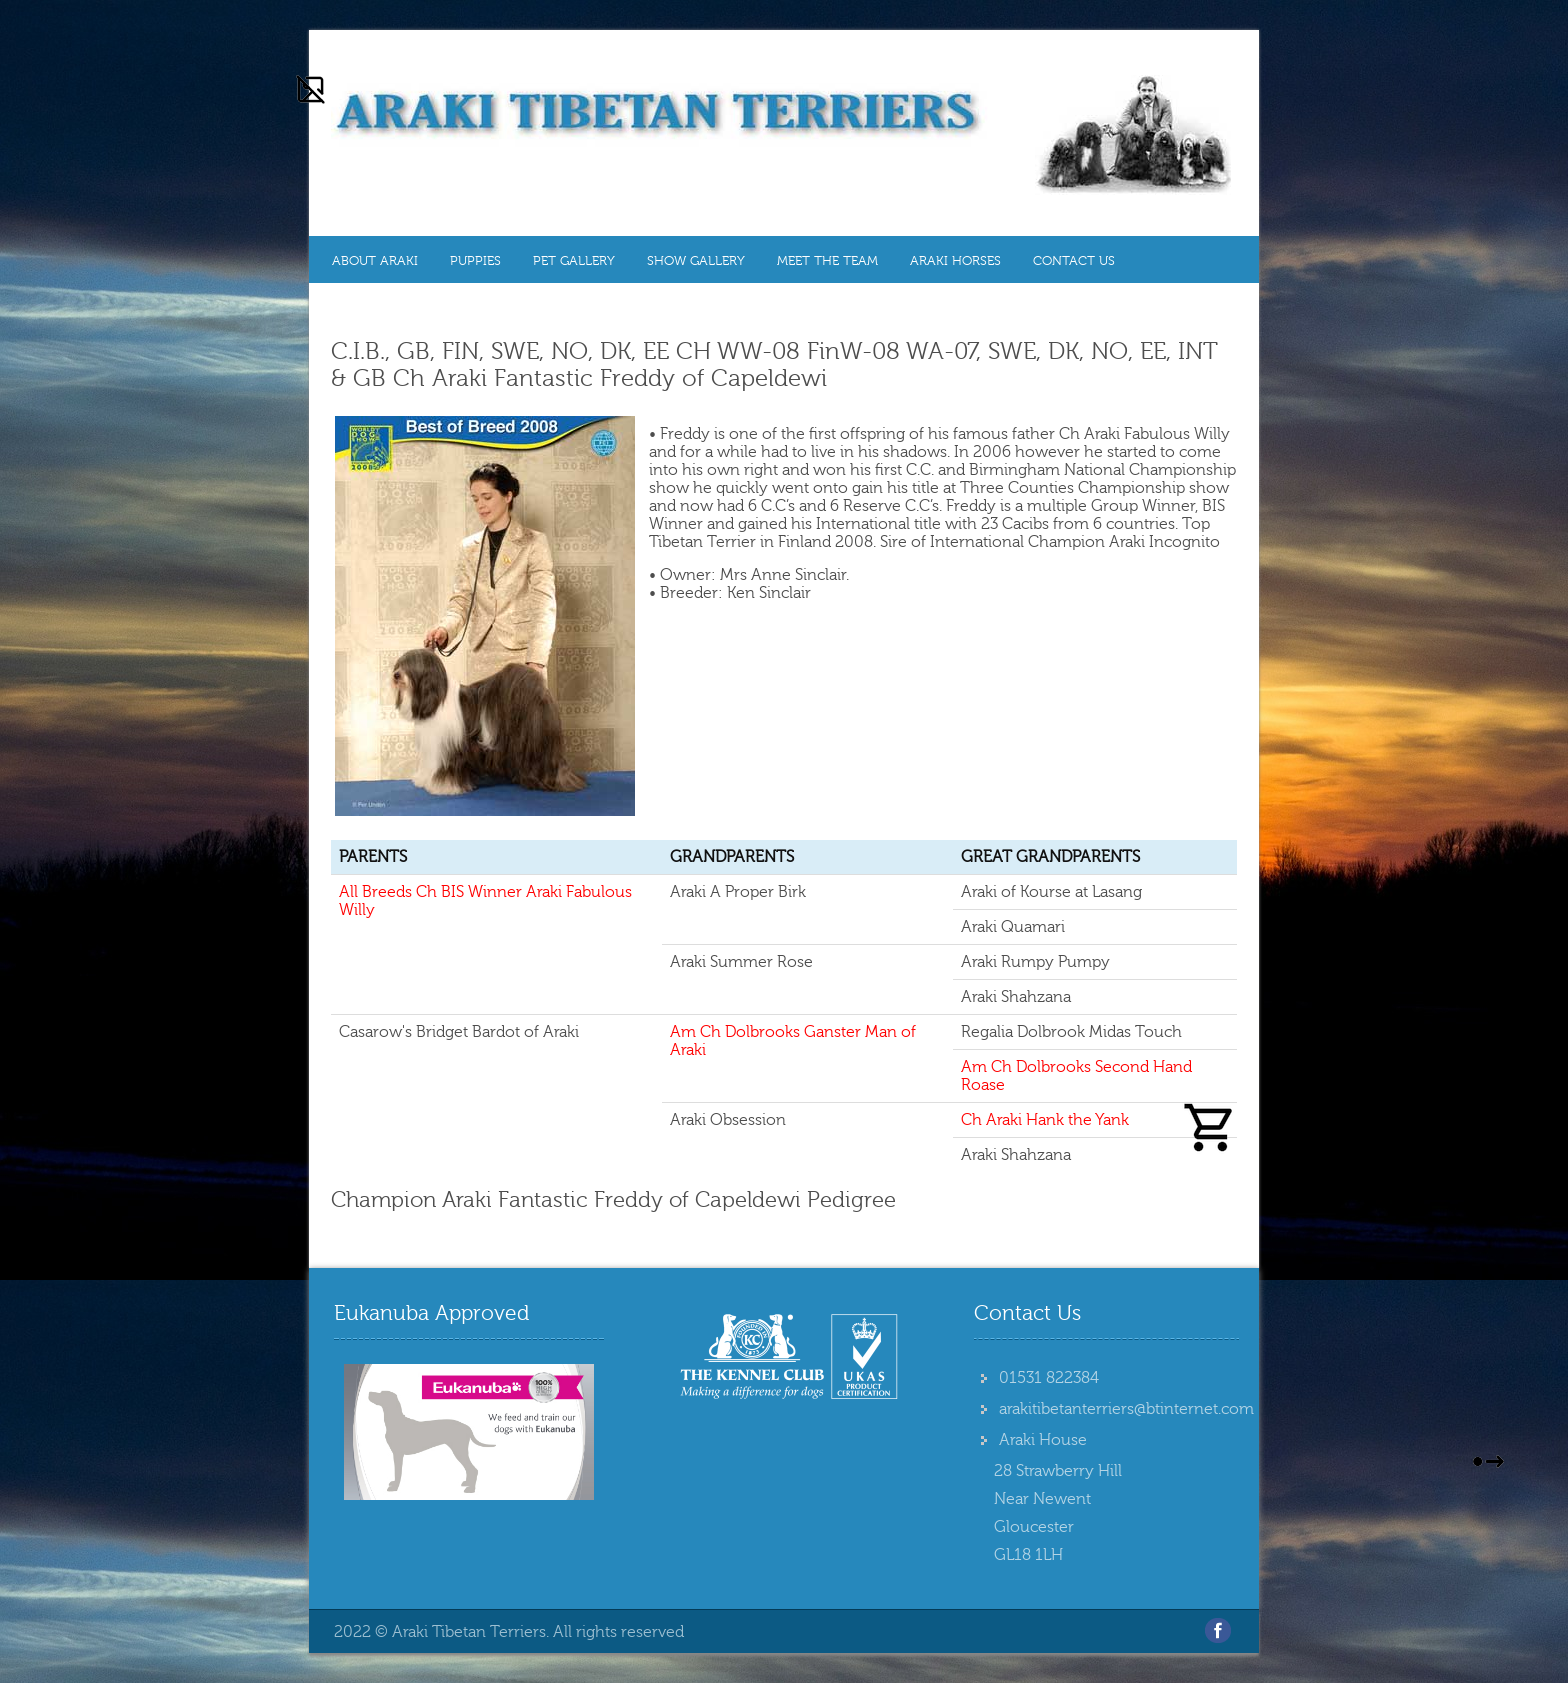 The image size is (1568, 1683). Describe the element at coordinates (1210, 1127) in the screenshot. I see `view nearby grocery stores` at that location.